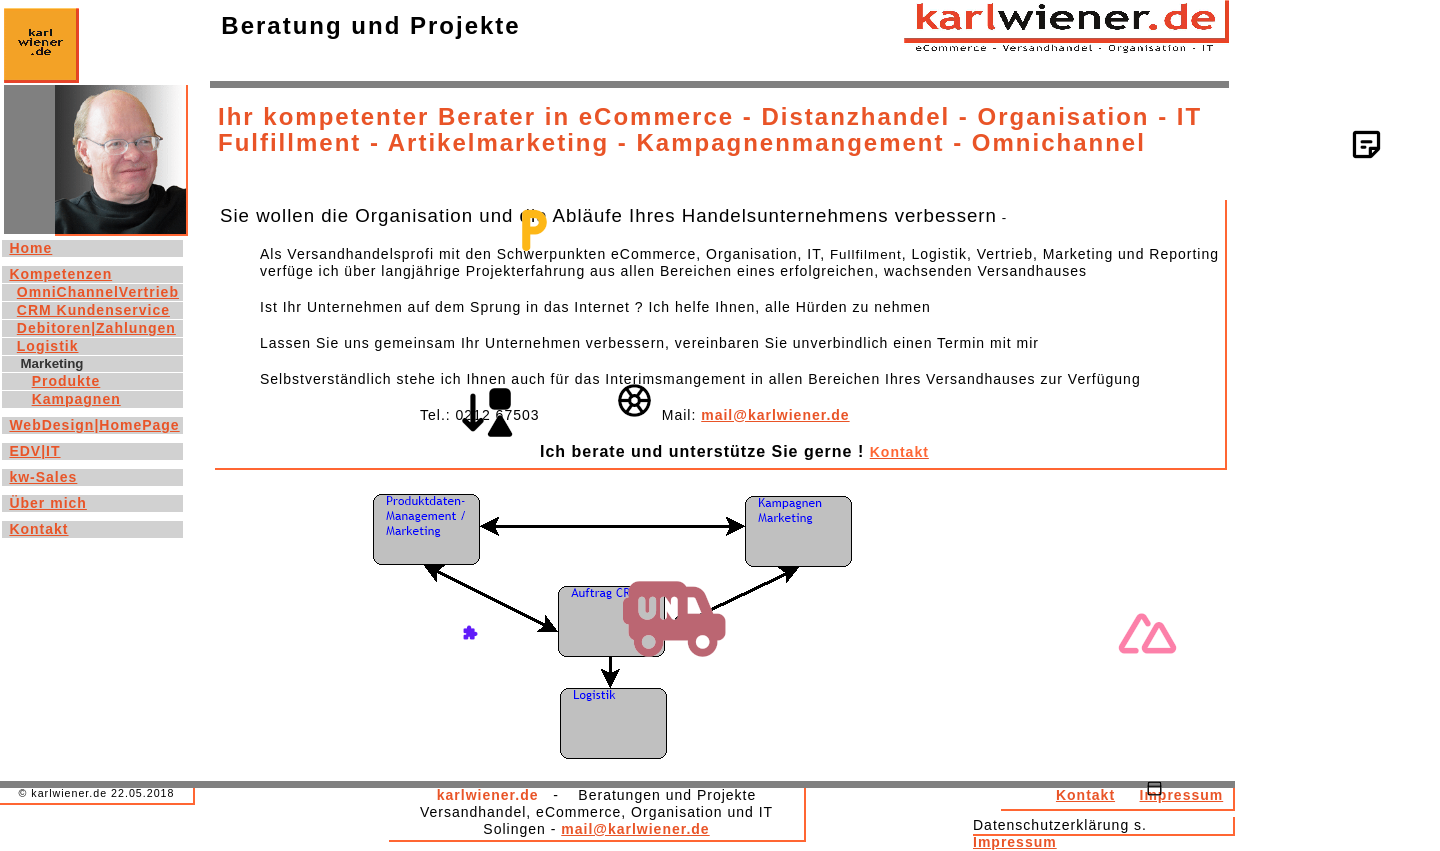 This screenshot has width=1440, height=851. What do you see at coordinates (486, 412) in the screenshot?
I see `sort items by shape in ascending order` at bounding box center [486, 412].